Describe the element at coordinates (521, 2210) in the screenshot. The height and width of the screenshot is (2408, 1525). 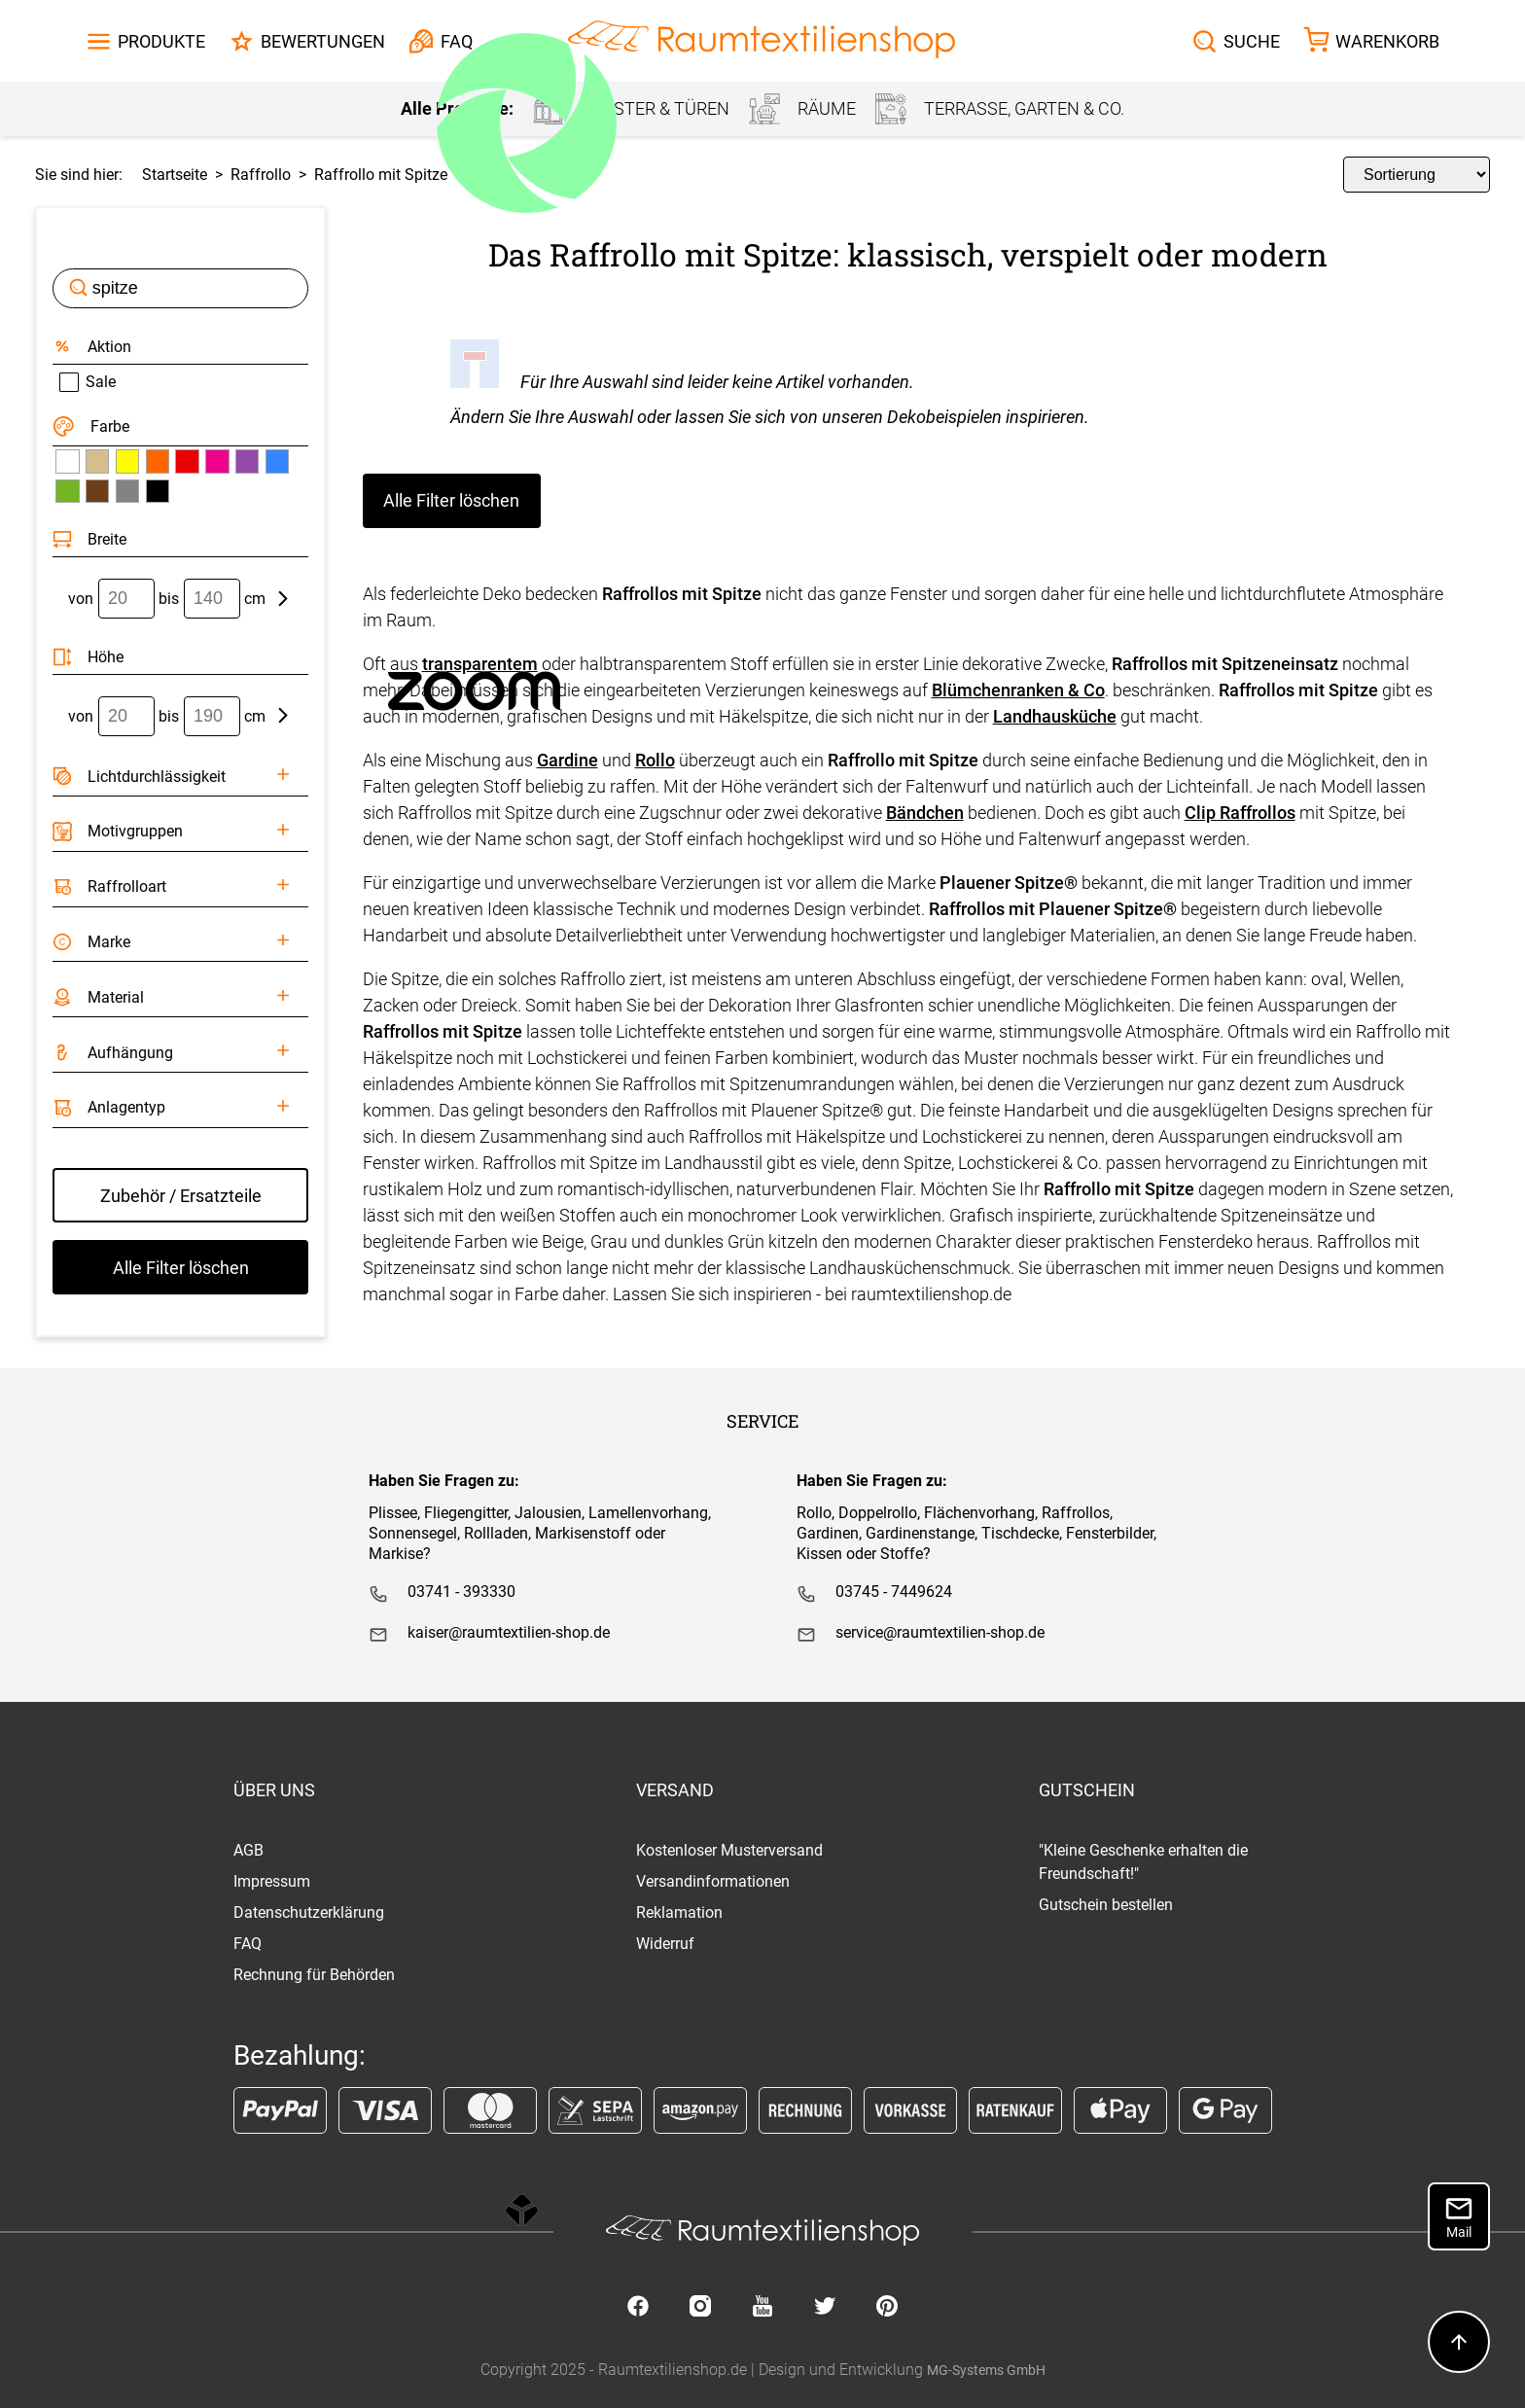
I see `blockchain.com logo` at that location.